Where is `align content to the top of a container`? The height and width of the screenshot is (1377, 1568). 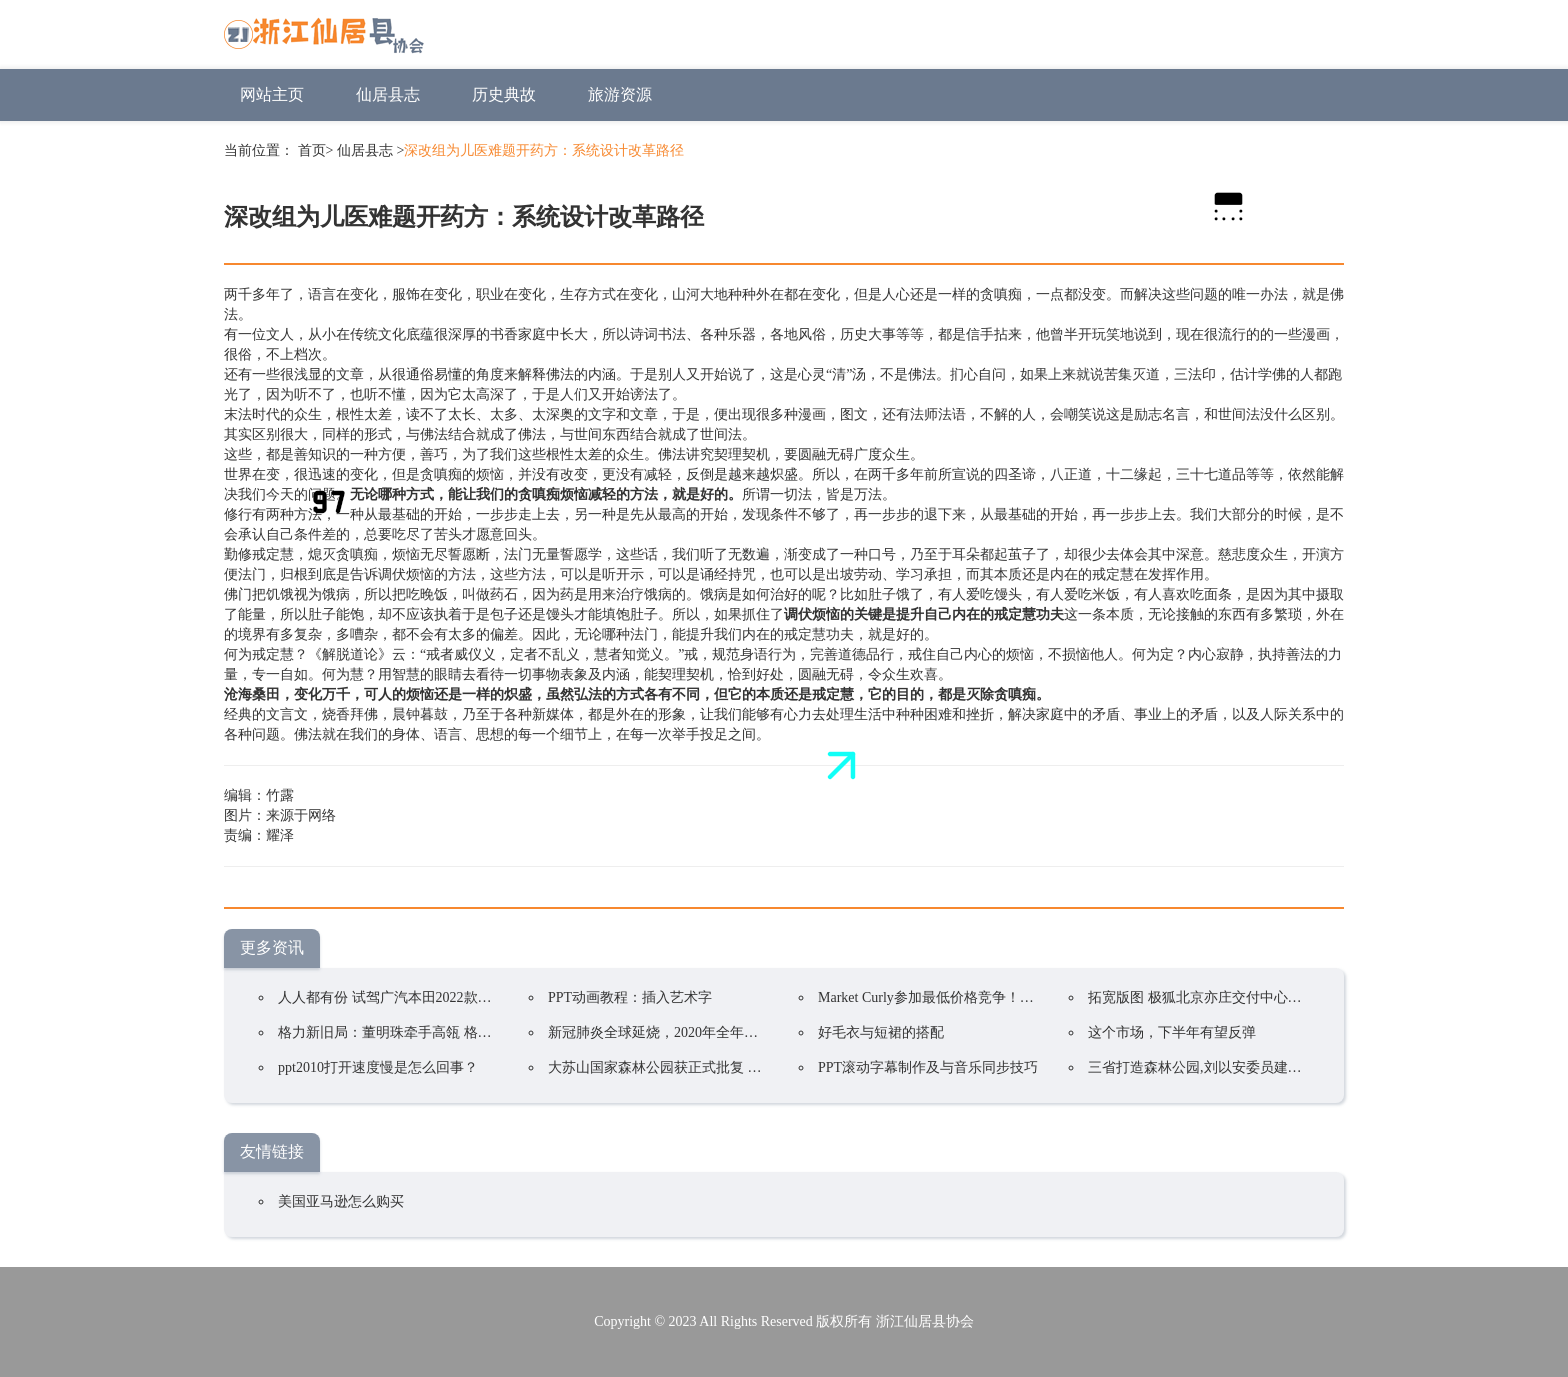
align content to the top of a container is located at coordinates (1228, 206).